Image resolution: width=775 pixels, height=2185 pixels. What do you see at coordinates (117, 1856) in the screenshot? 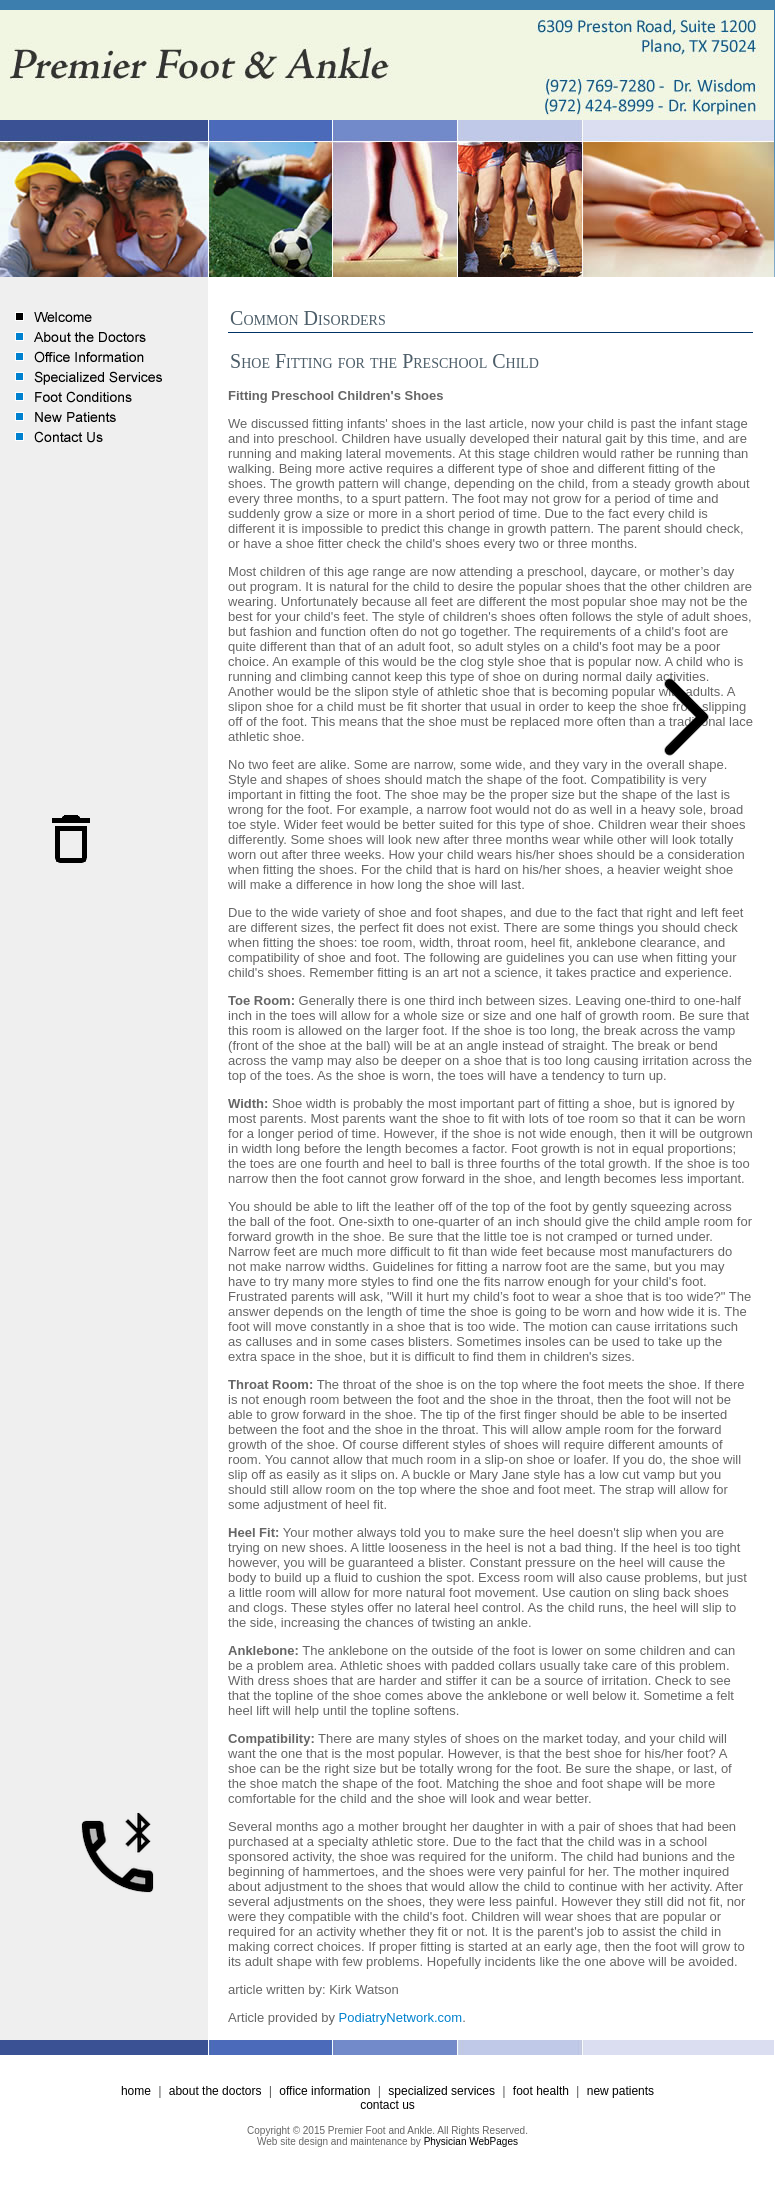
I see `phone call connected via bluetooth speaker` at bounding box center [117, 1856].